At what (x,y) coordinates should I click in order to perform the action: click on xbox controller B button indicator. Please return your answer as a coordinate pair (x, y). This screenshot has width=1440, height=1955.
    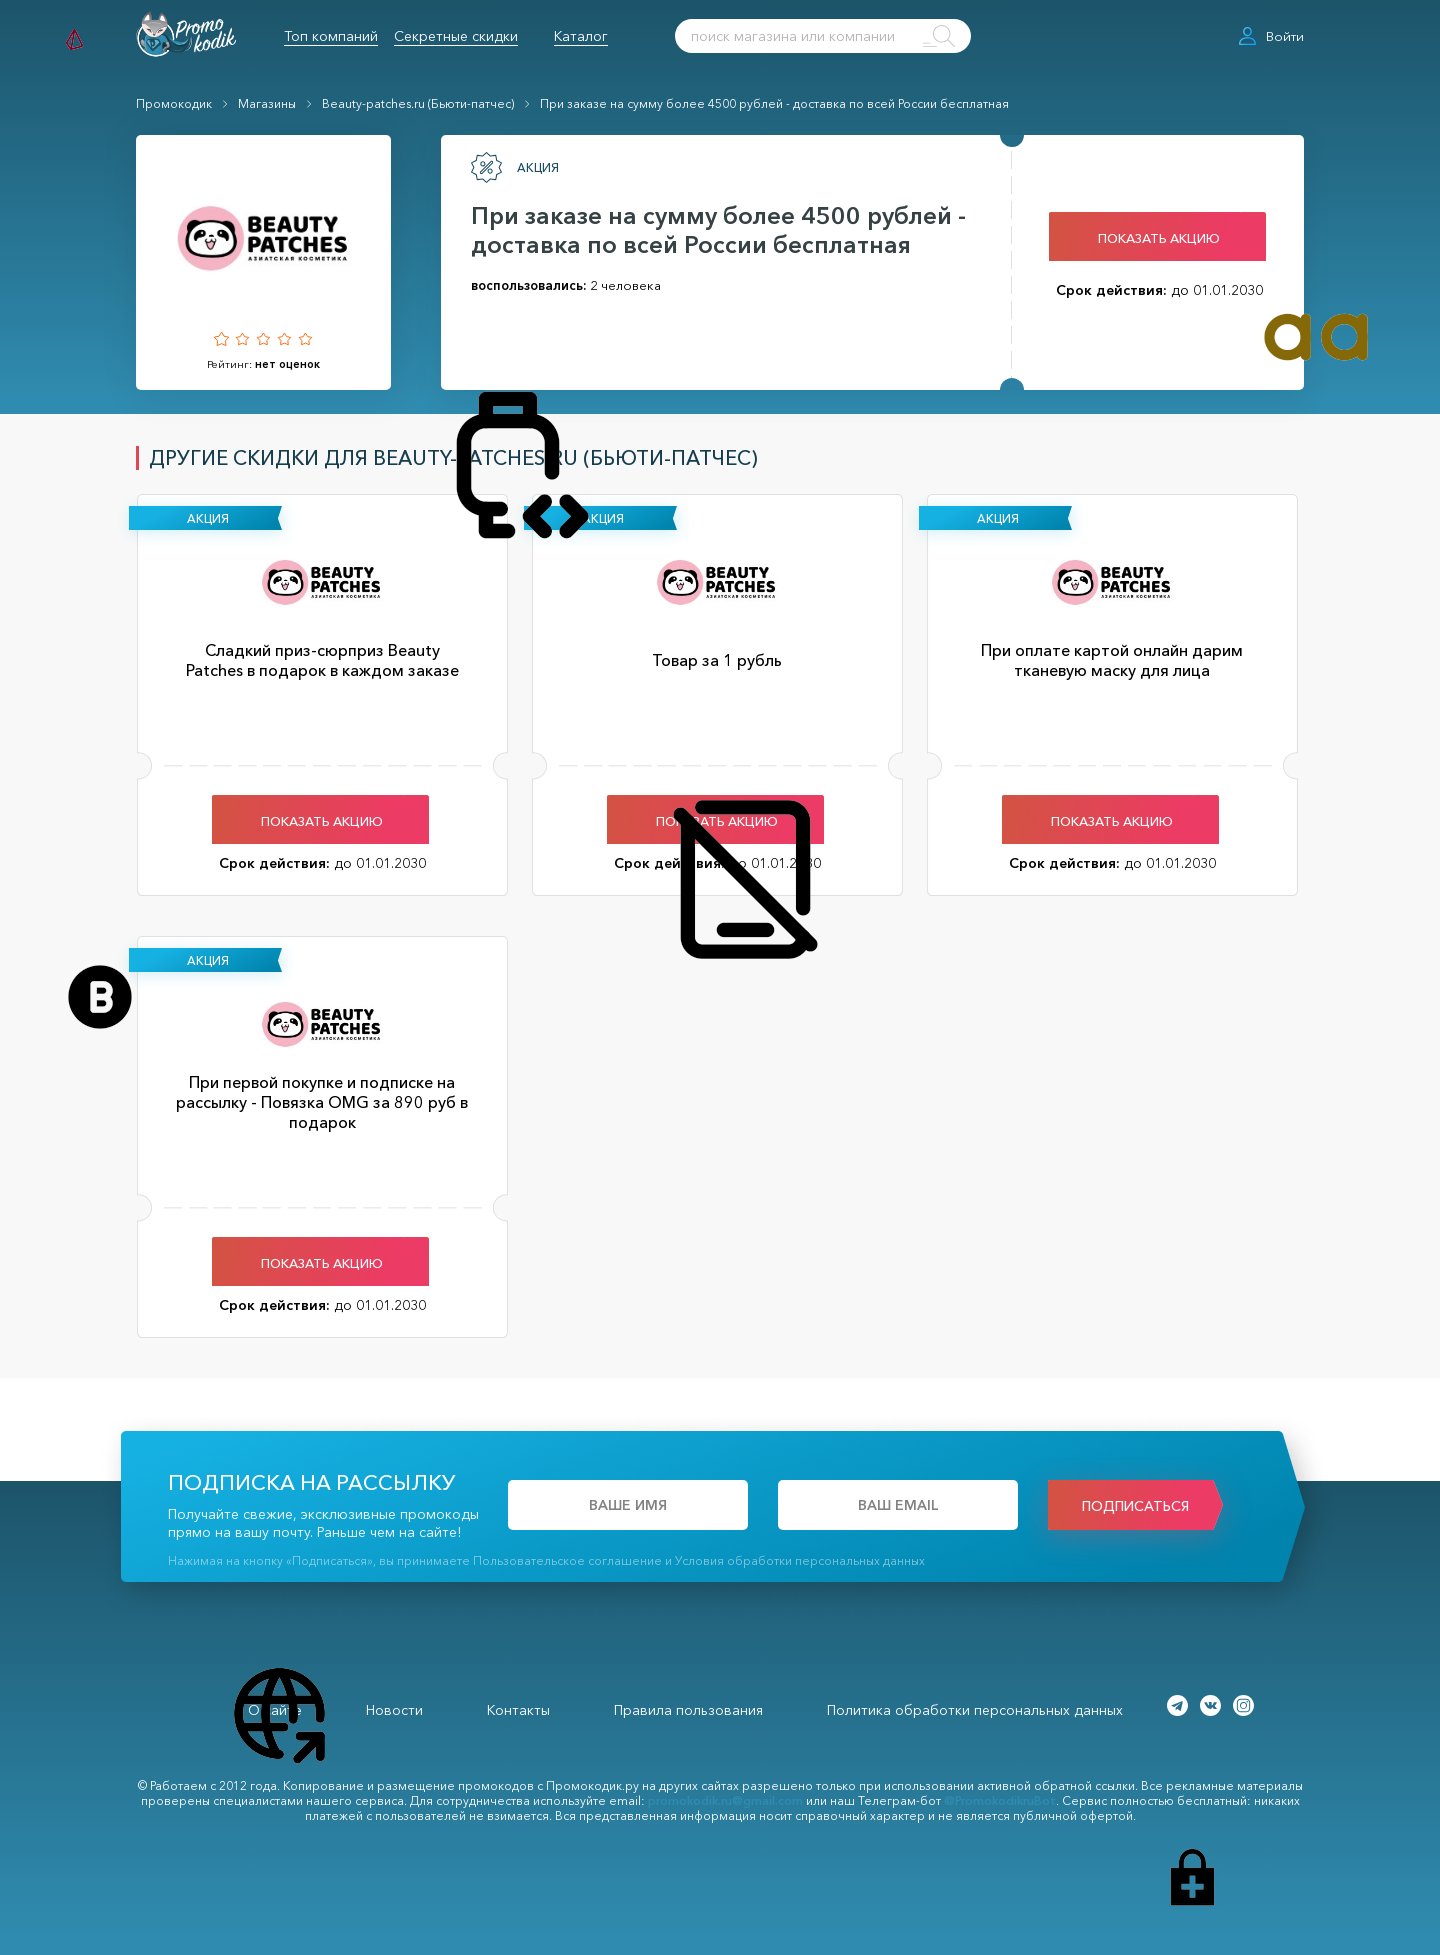
    Looking at the image, I should click on (100, 997).